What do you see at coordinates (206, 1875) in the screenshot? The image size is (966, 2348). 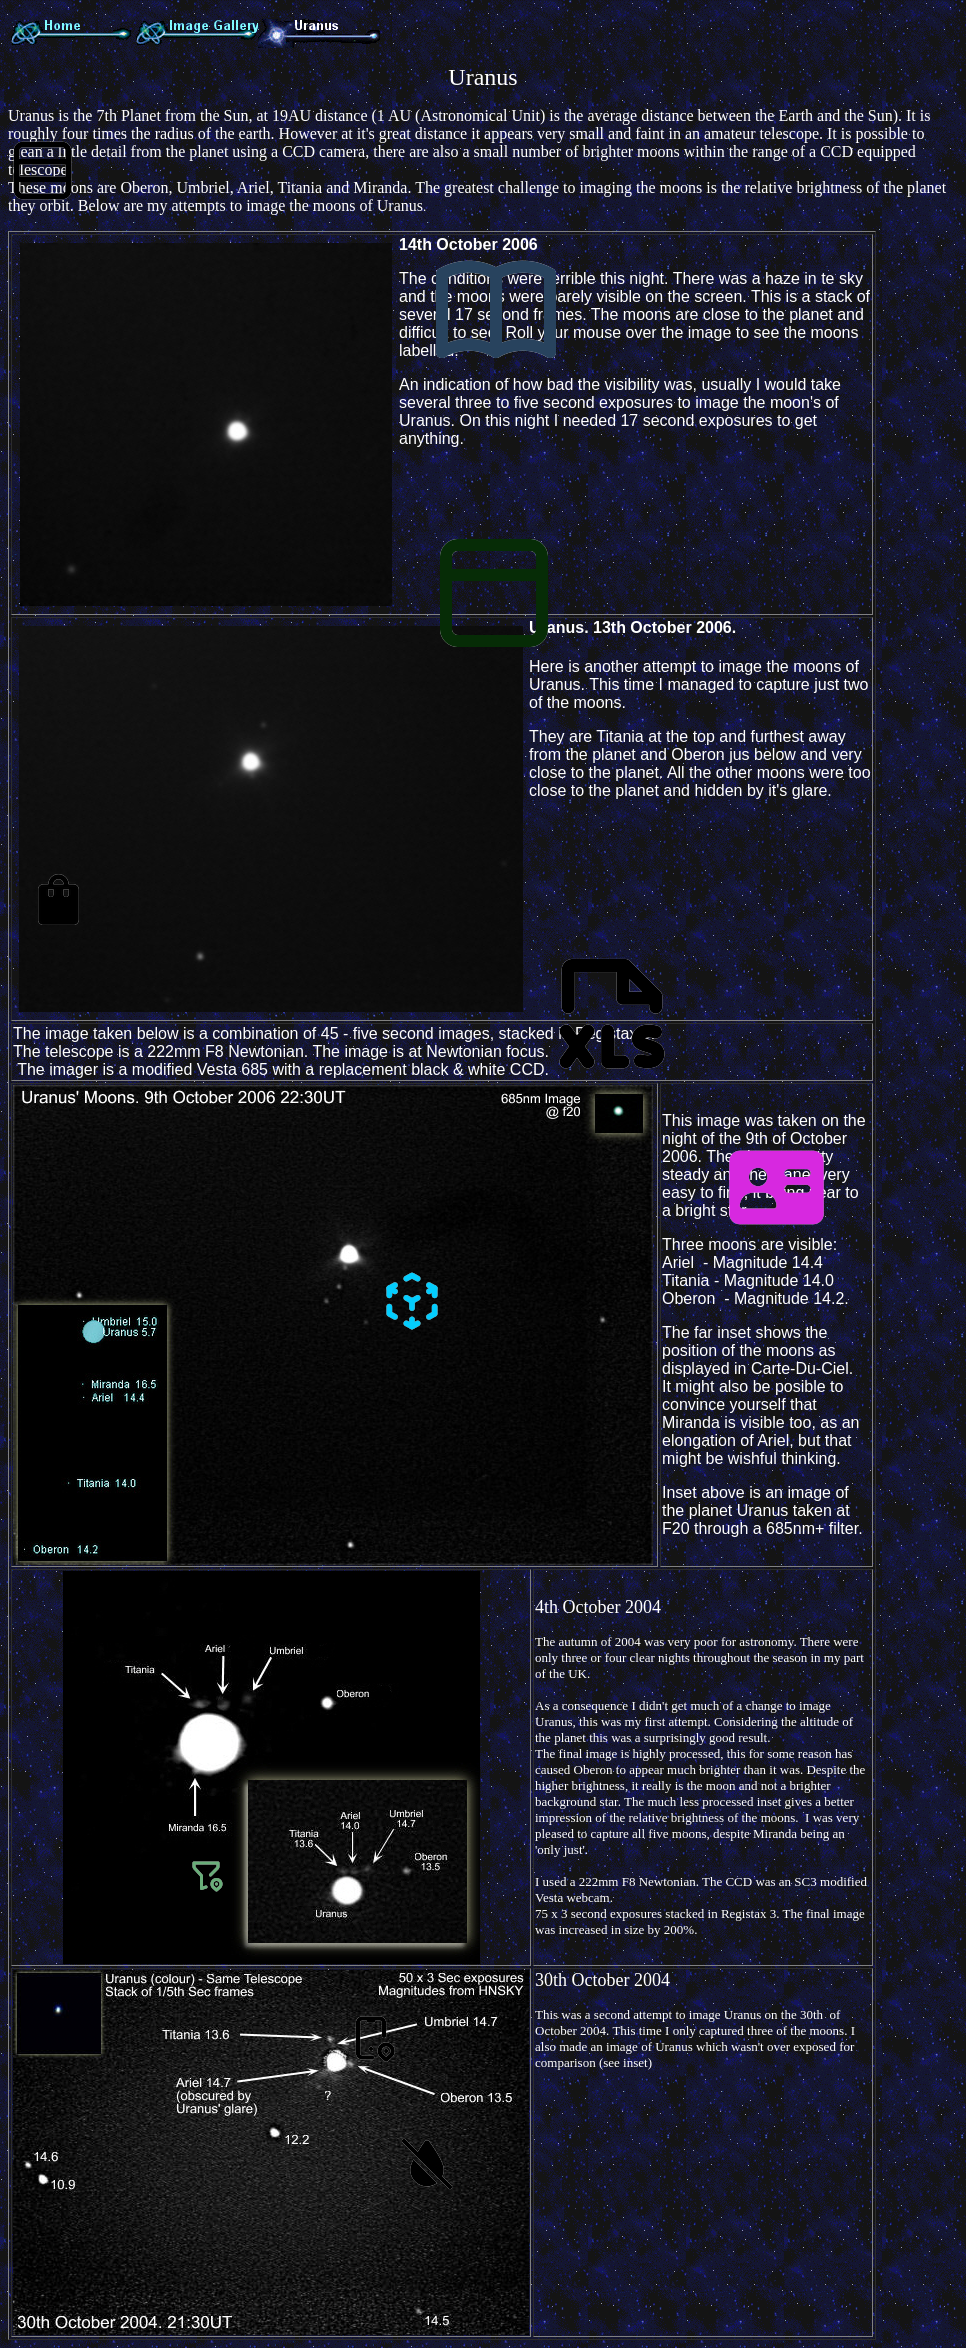 I see `pin or save current filter settings` at bounding box center [206, 1875].